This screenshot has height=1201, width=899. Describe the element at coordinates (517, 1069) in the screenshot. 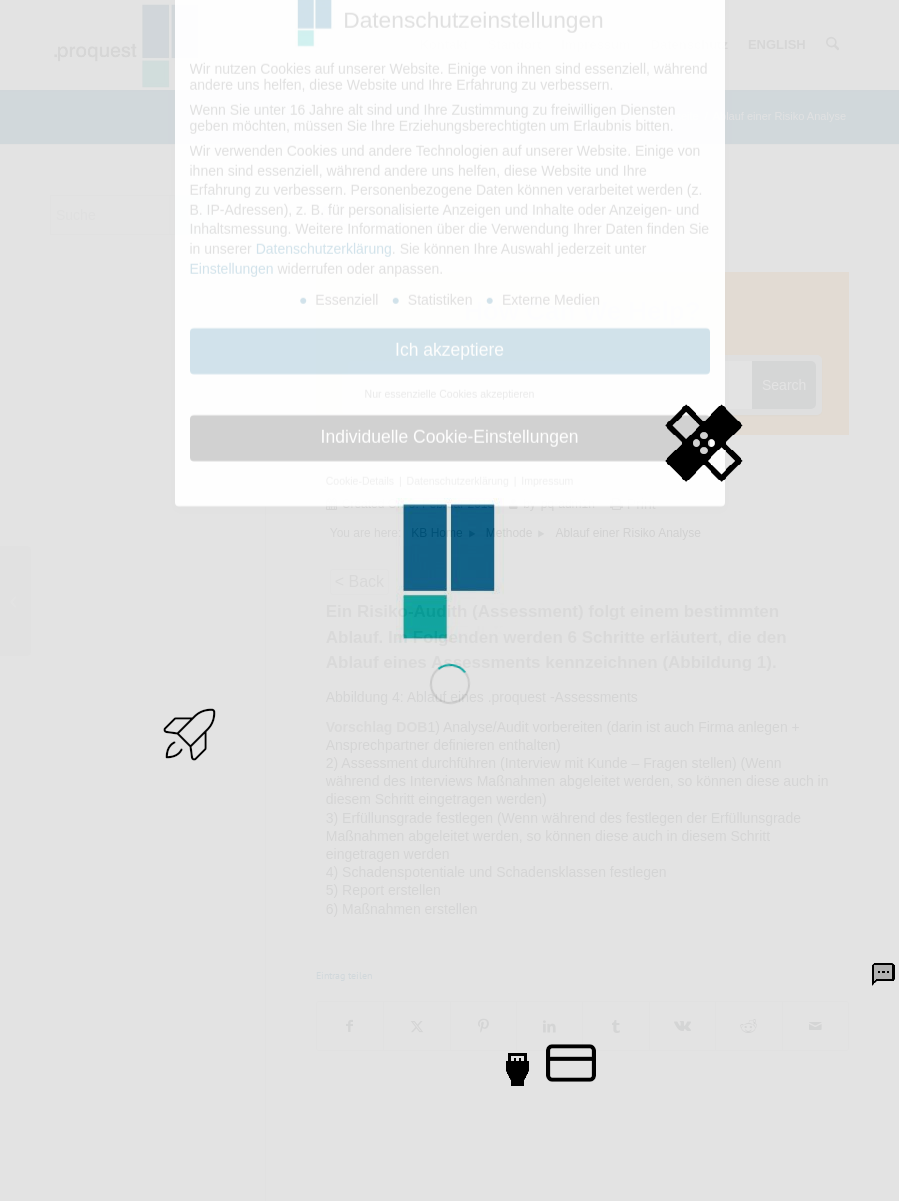

I see `configure HDMI input settings` at that location.